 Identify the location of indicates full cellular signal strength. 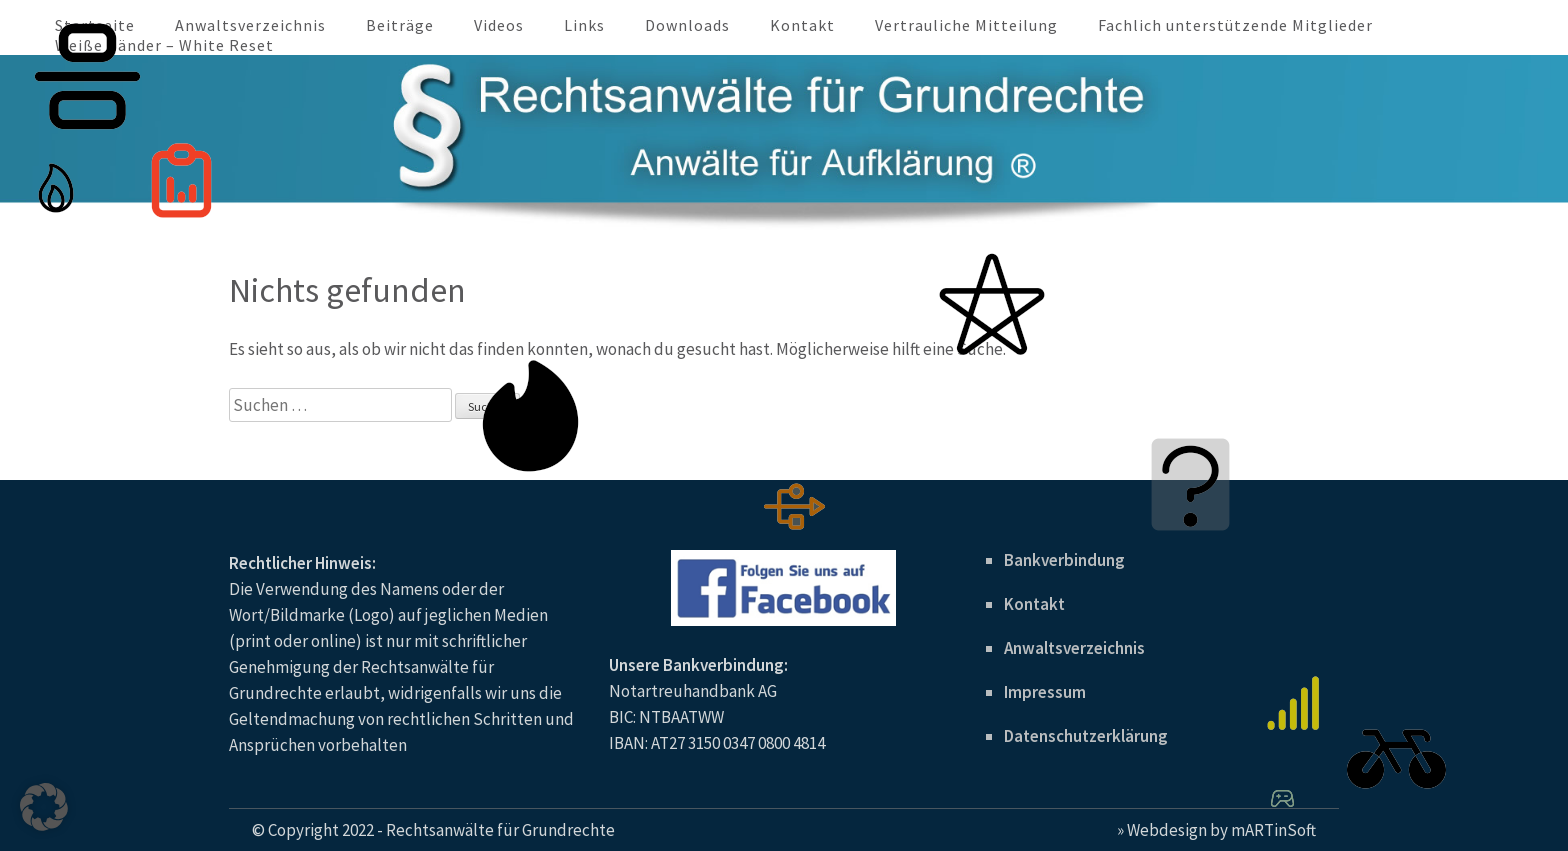
(1295, 706).